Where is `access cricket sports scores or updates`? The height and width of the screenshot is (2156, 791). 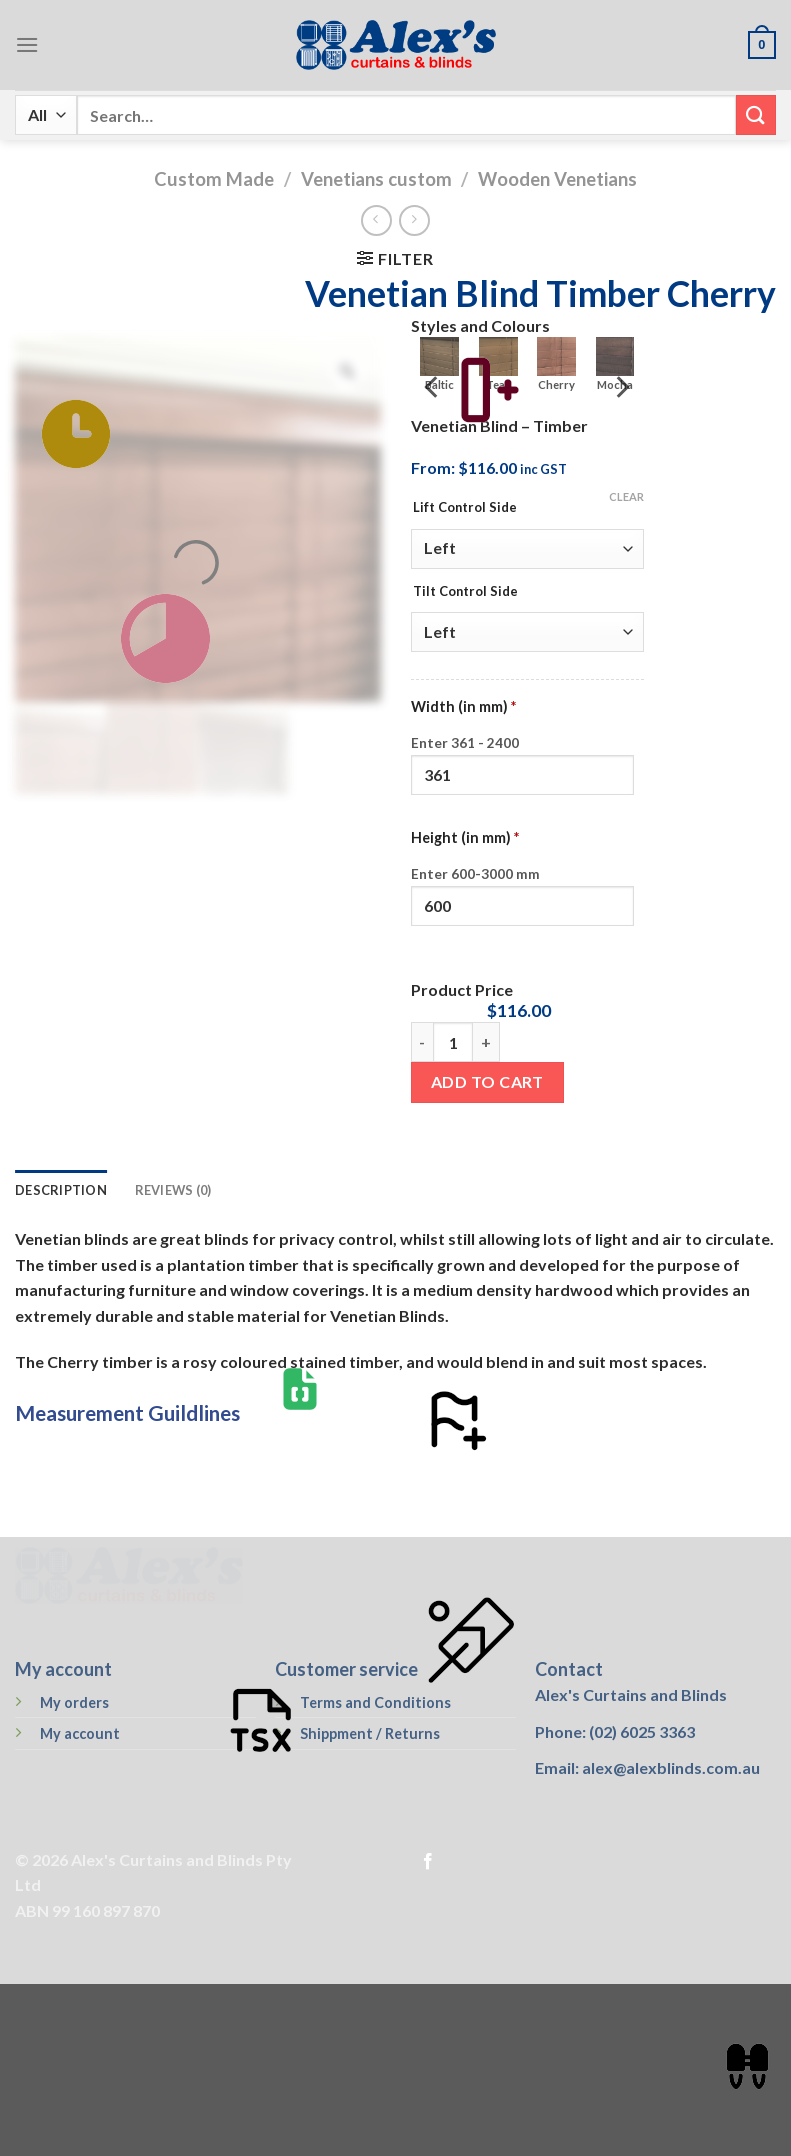
access cricket sports scores or updates is located at coordinates (466, 1638).